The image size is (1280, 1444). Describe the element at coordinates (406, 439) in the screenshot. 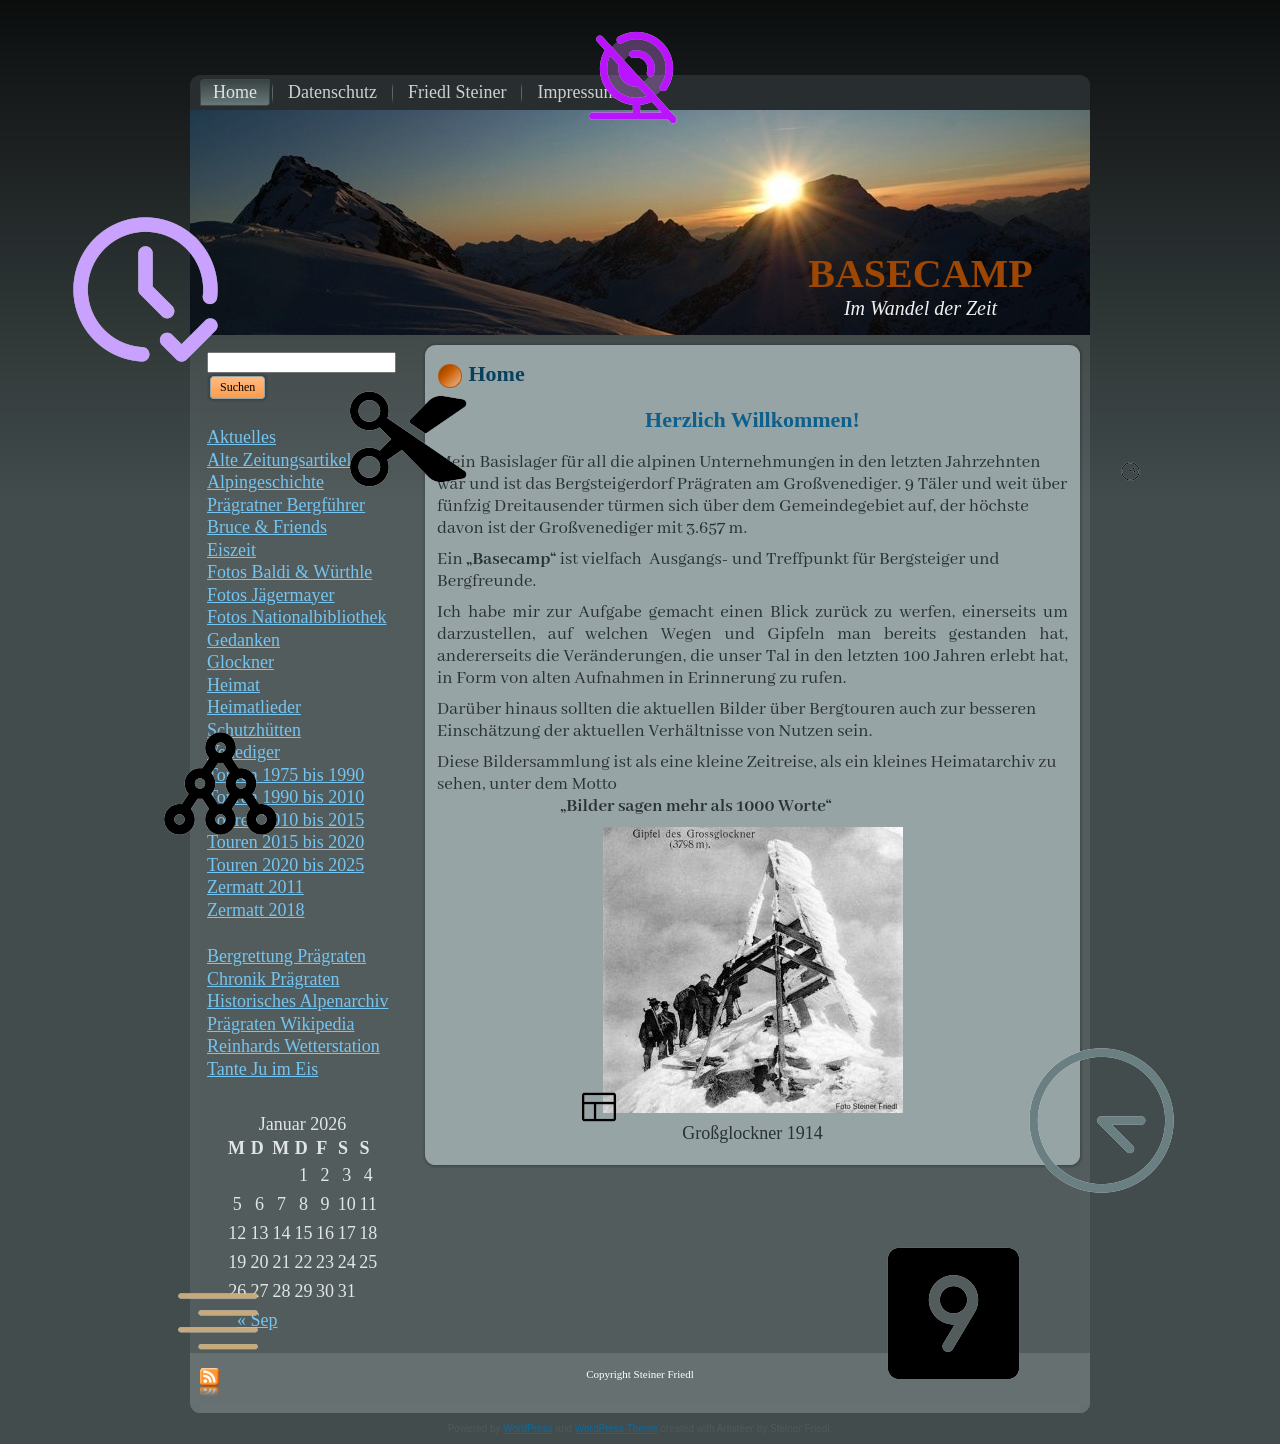

I see `cut selected content` at that location.